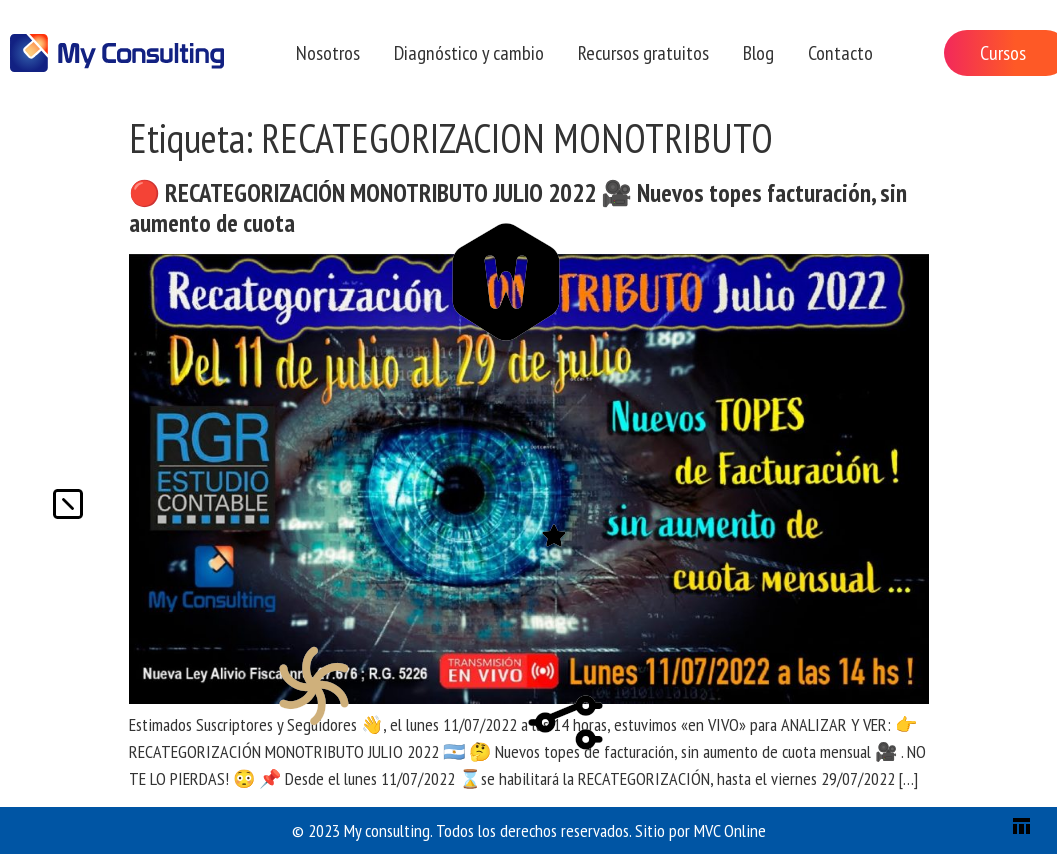  What do you see at coordinates (506, 282) in the screenshot?
I see `access wallet or payment features` at bounding box center [506, 282].